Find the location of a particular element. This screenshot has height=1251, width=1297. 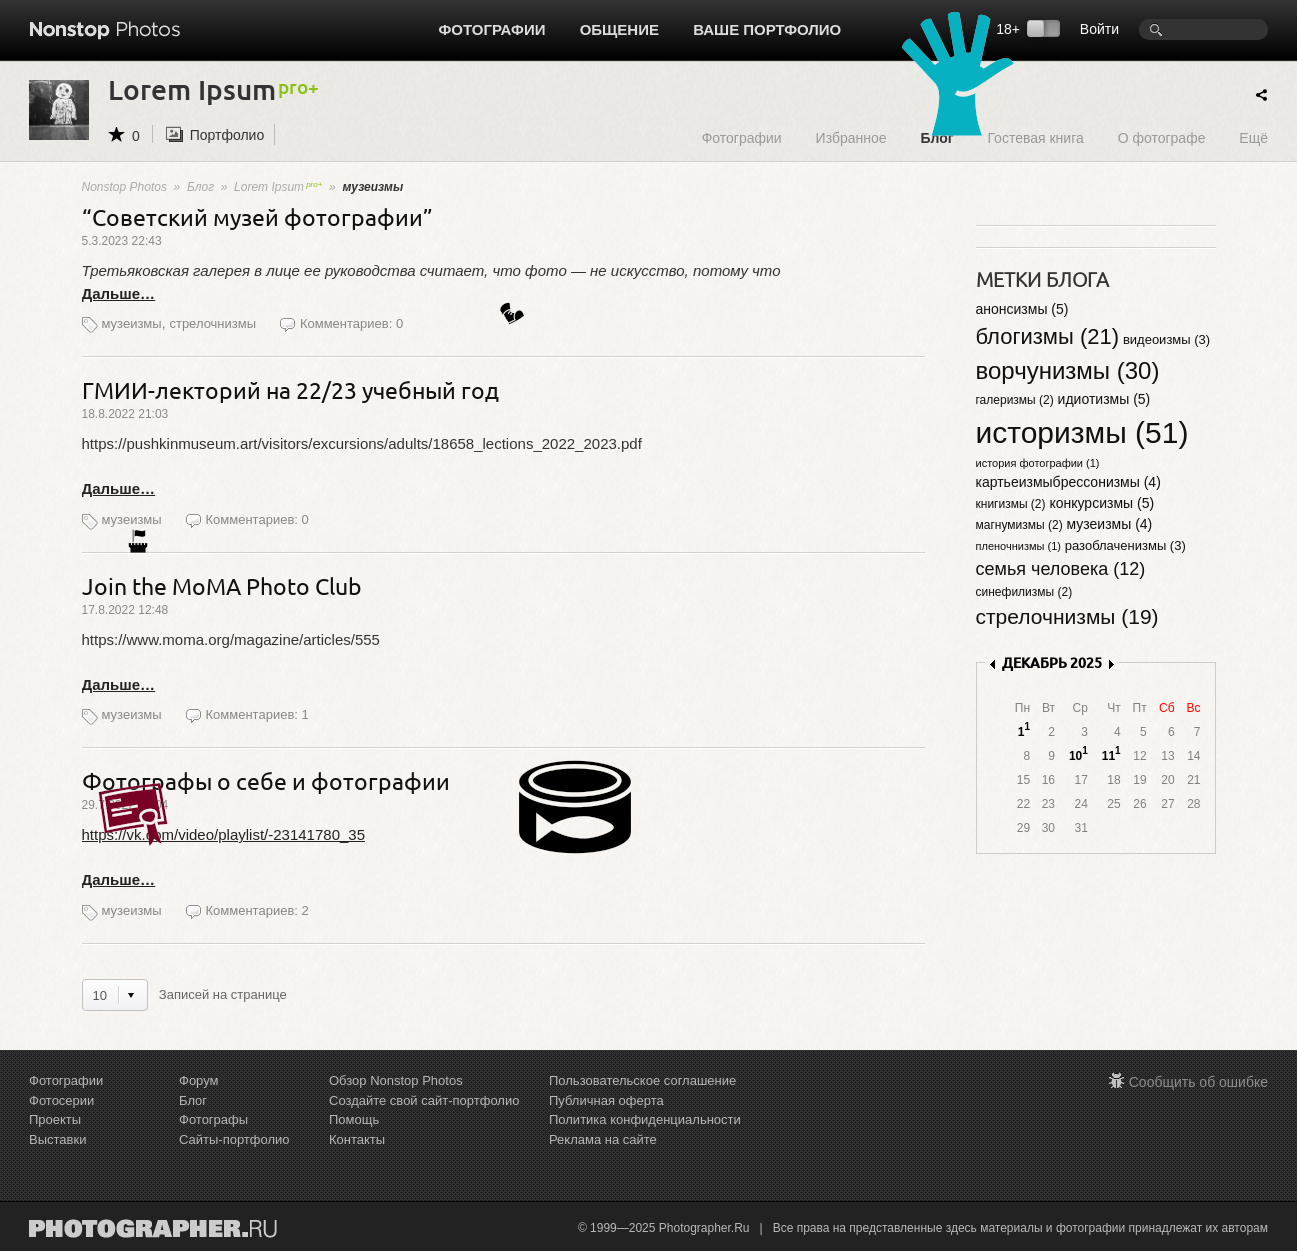

canned fish item in a game inventory is located at coordinates (575, 807).